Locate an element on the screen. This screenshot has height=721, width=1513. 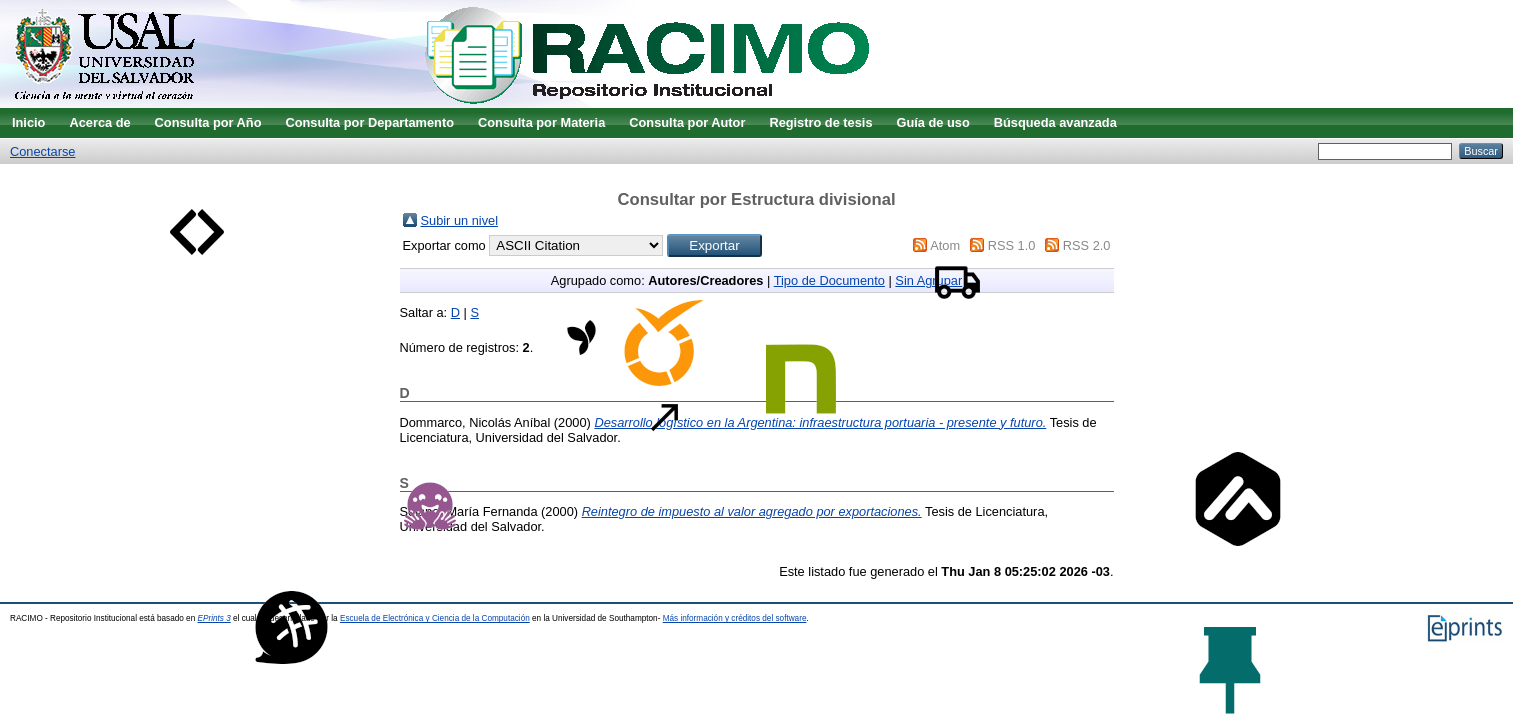
open LimeSurvey application is located at coordinates (664, 343).